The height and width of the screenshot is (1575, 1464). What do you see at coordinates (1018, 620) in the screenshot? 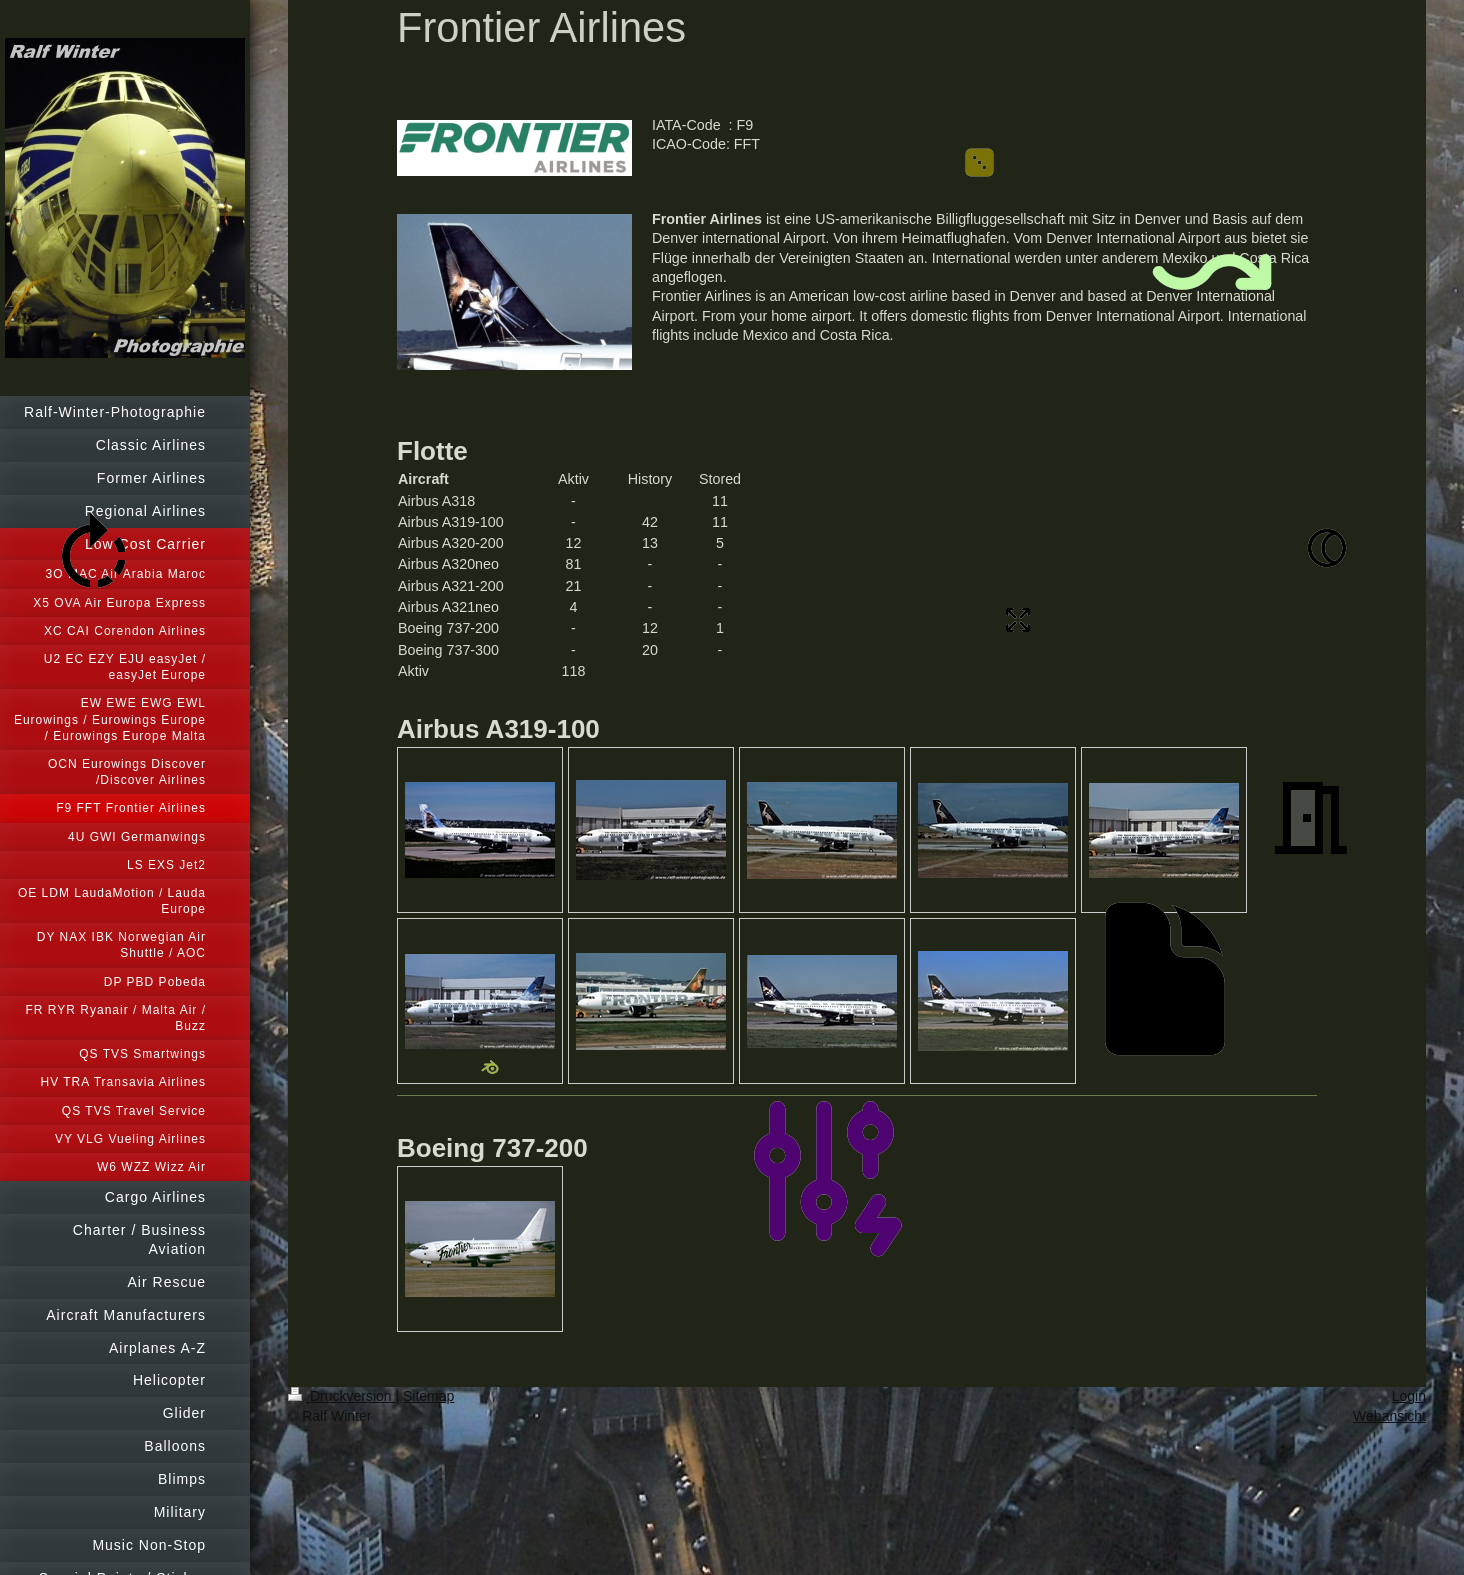
I see `expand to fullscreen mode` at bounding box center [1018, 620].